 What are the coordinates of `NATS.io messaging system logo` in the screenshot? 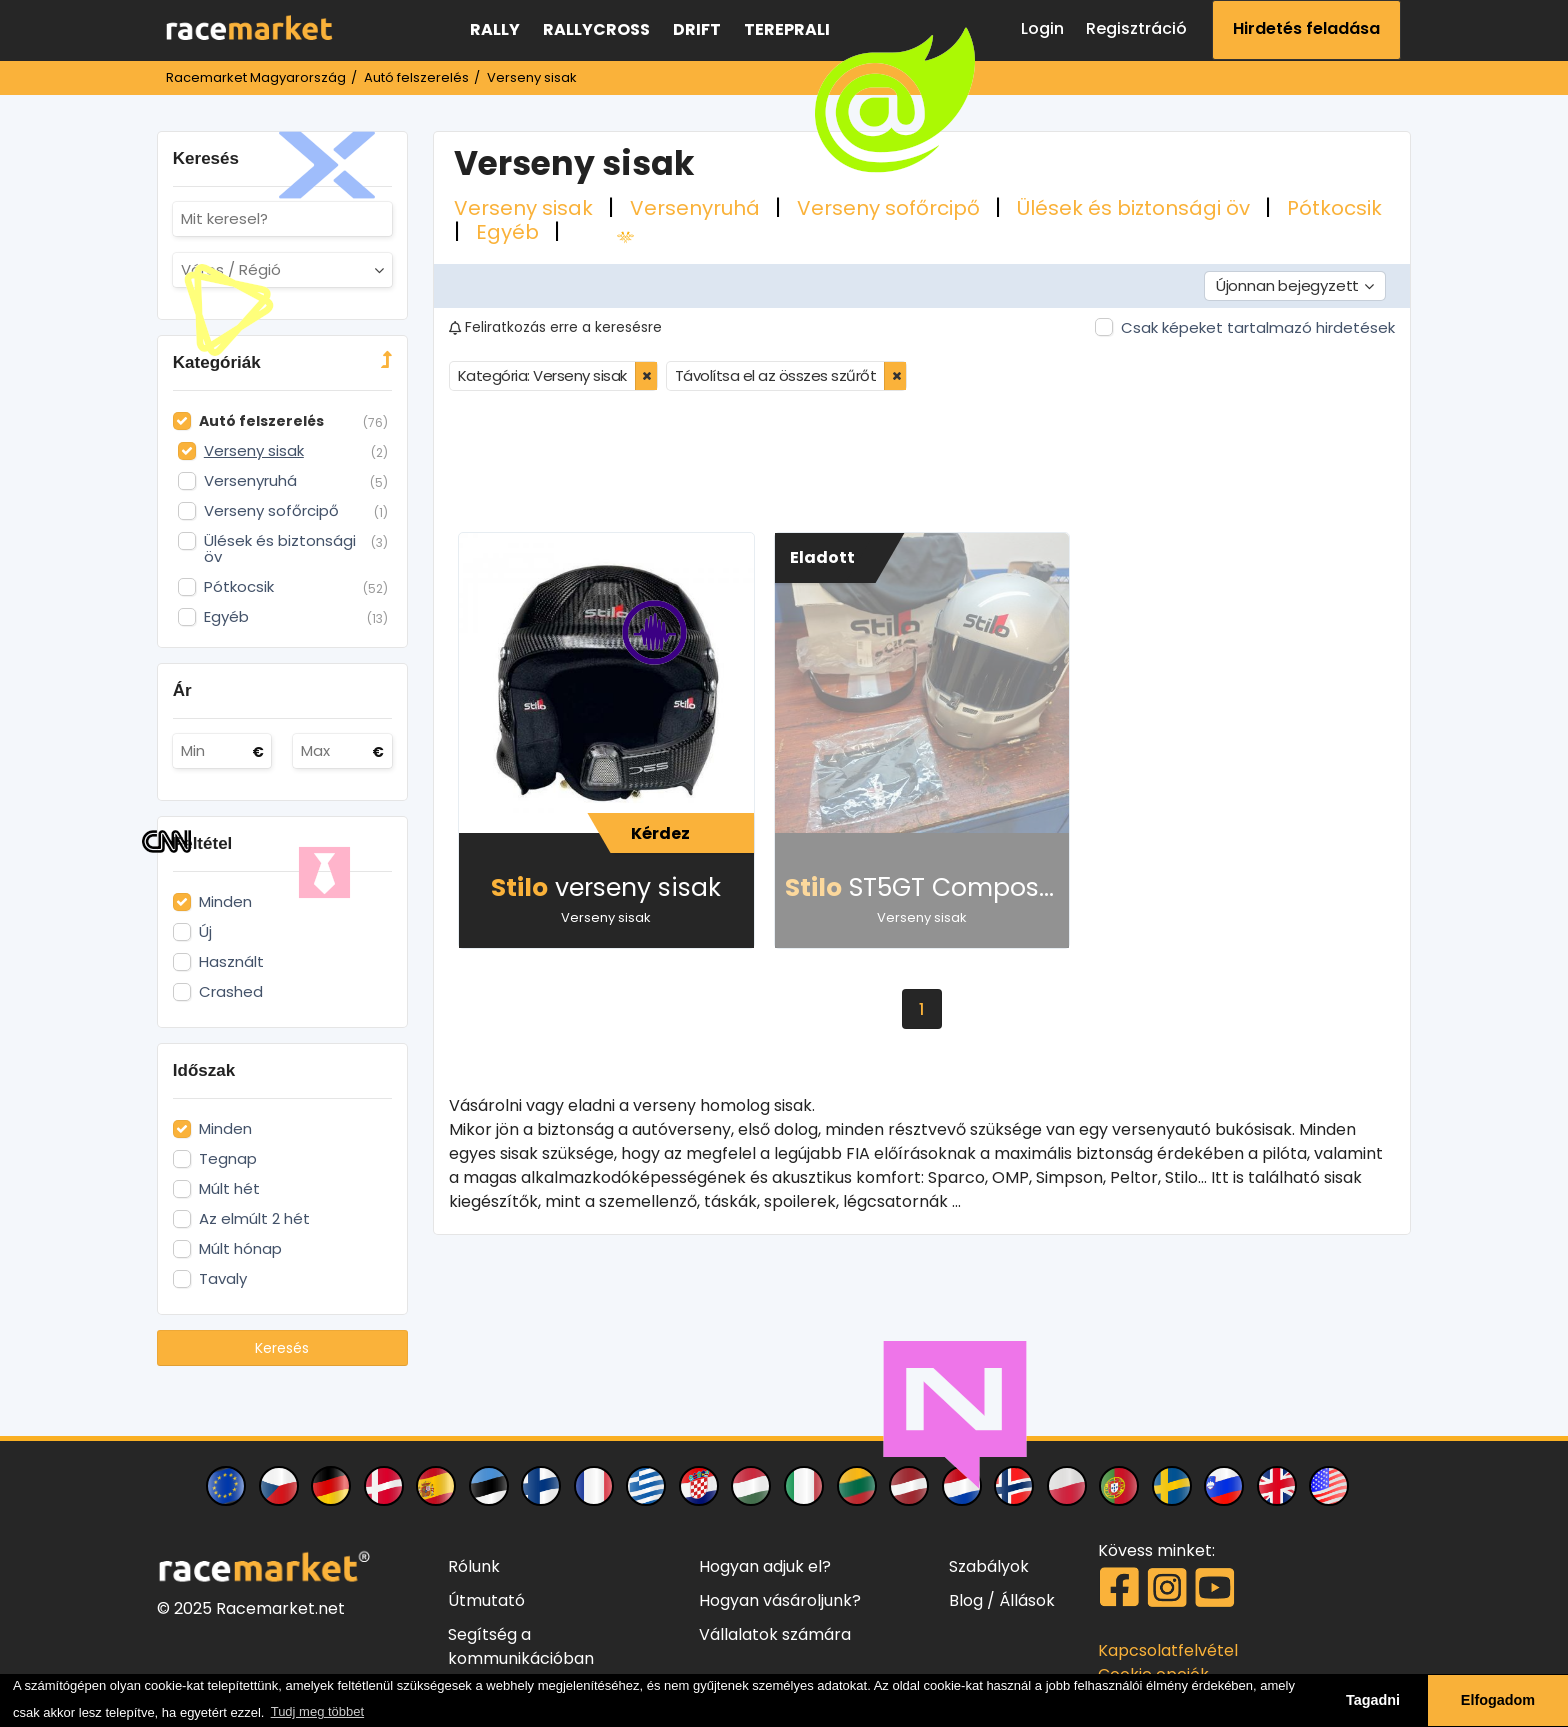 It's located at (955, 1415).